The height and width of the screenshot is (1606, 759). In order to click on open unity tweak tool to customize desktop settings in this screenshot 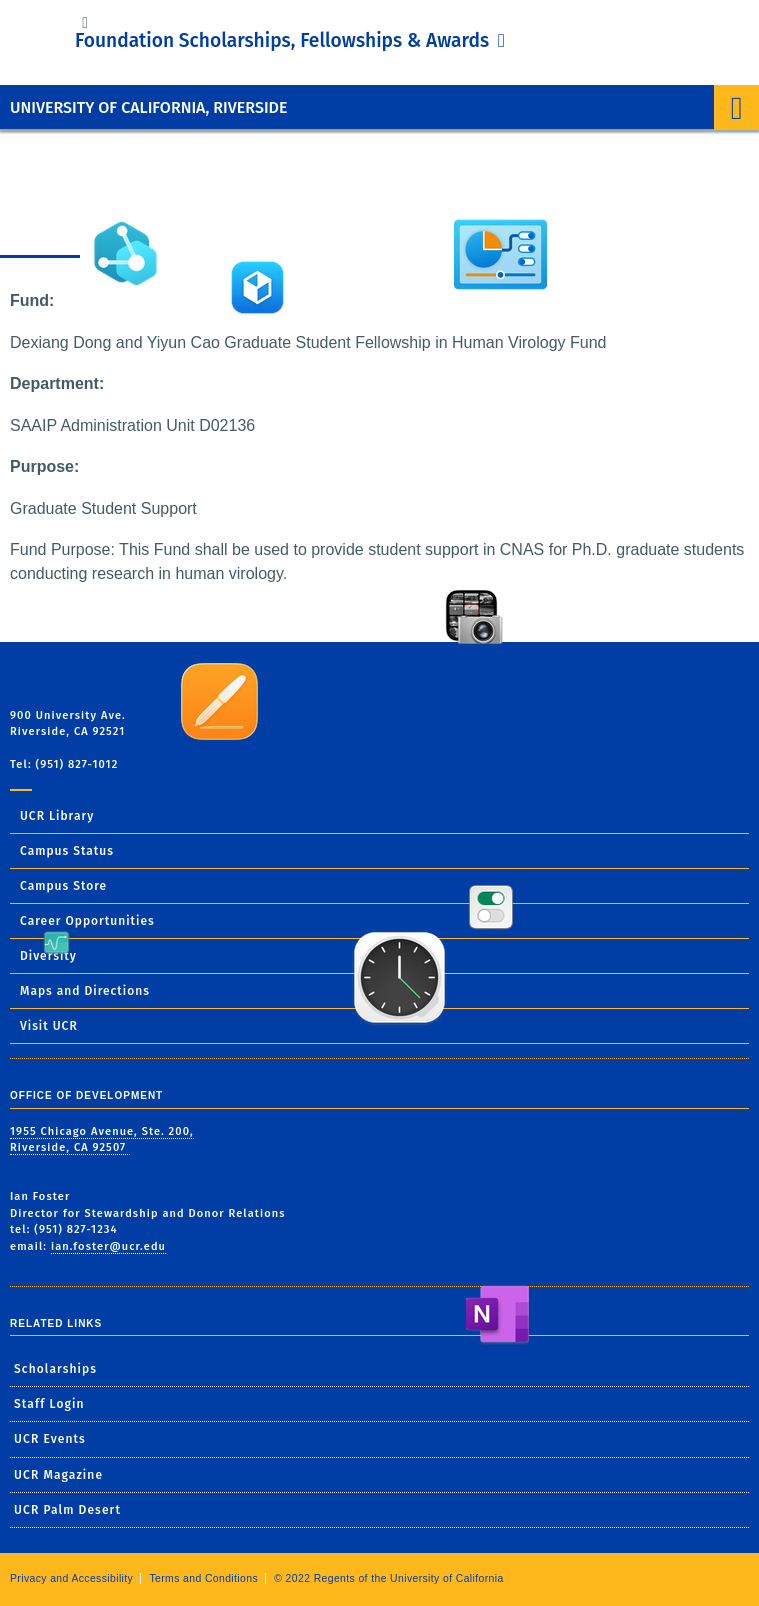, I will do `click(491, 907)`.